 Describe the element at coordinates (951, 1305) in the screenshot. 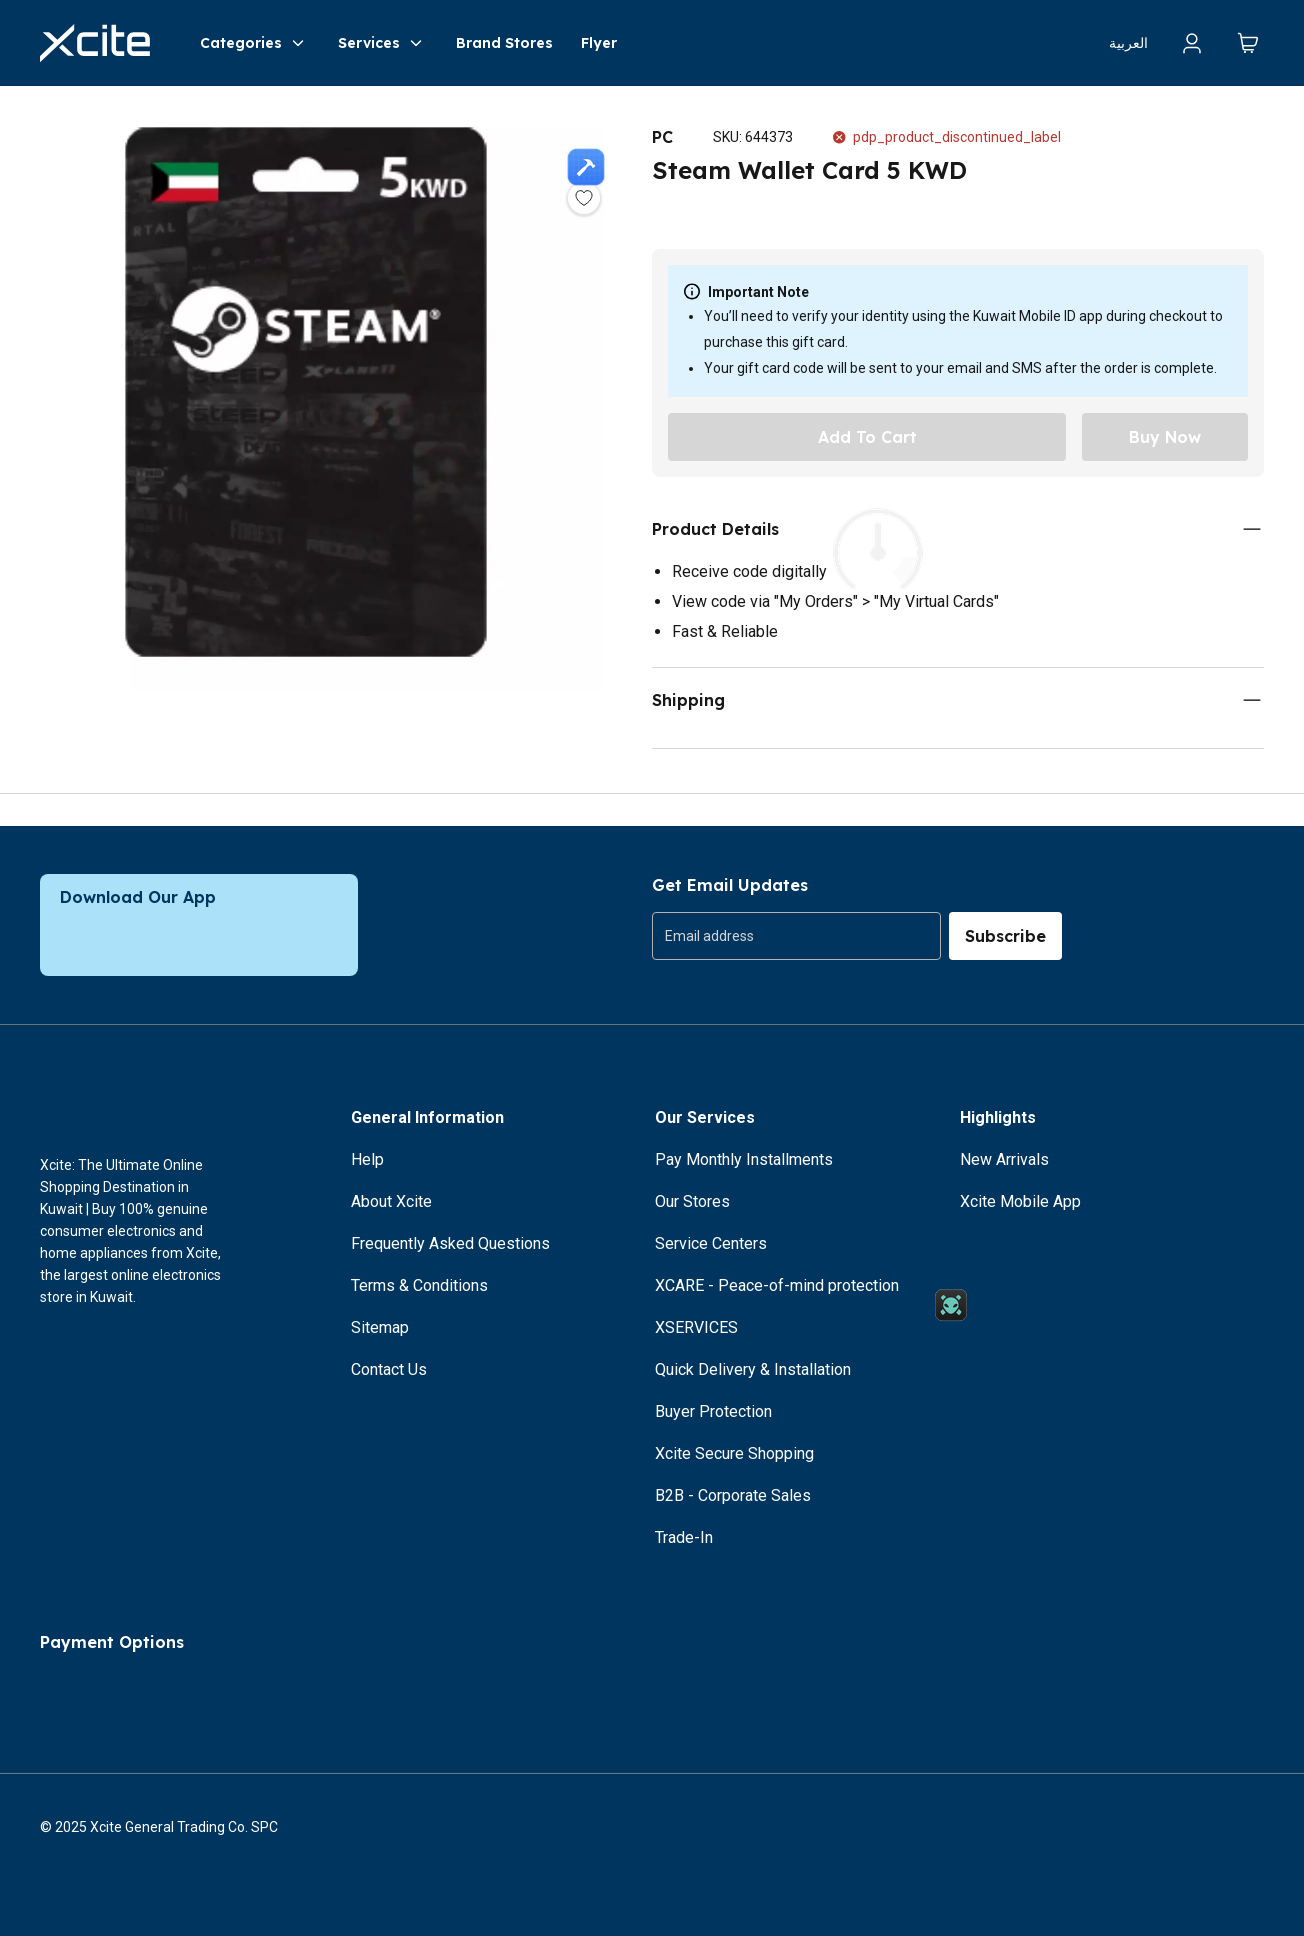

I see `open the X (formerly Twitter) app` at that location.